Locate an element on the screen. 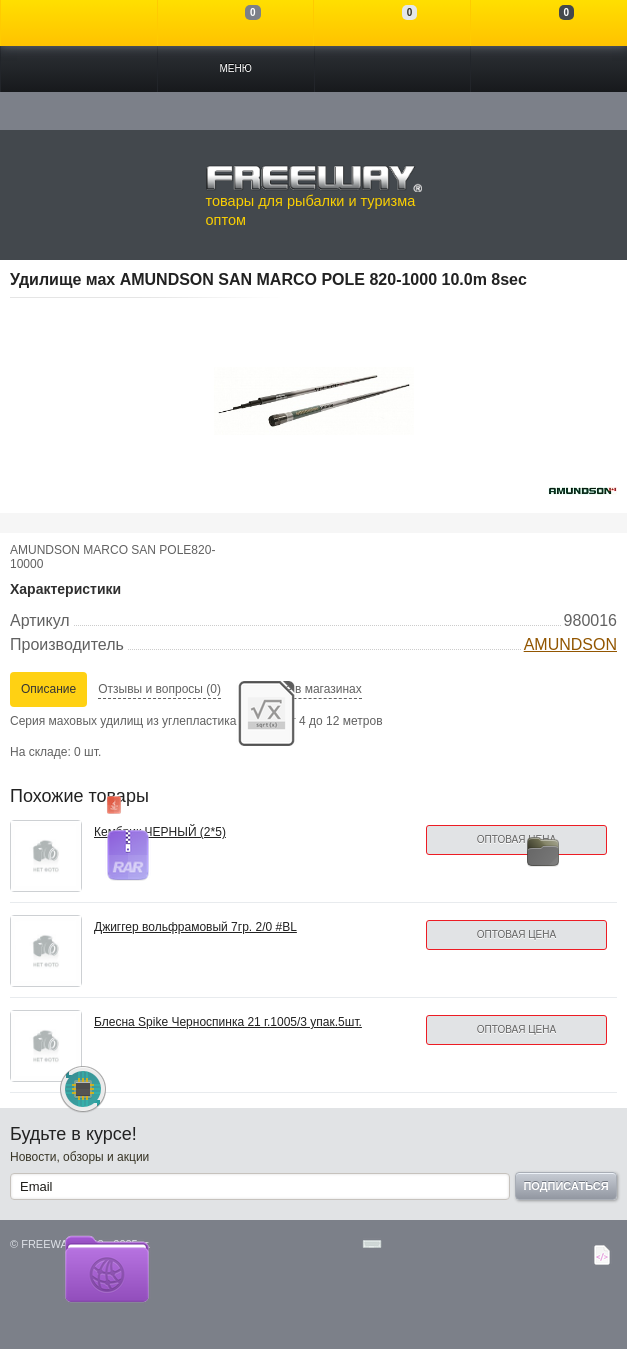 The height and width of the screenshot is (1349, 627). indicates a folder is currently open or expanded is located at coordinates (543, 851).